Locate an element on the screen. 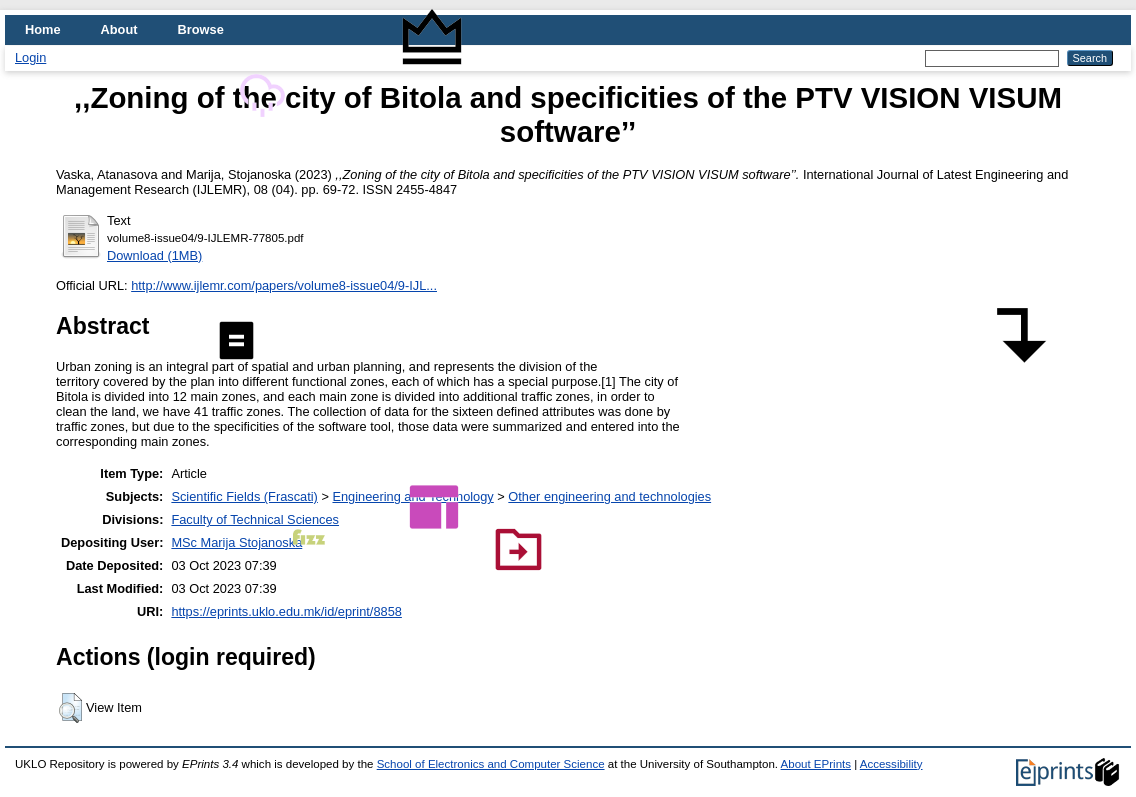  fizz app or service logo is located at coordinates (309, 537).